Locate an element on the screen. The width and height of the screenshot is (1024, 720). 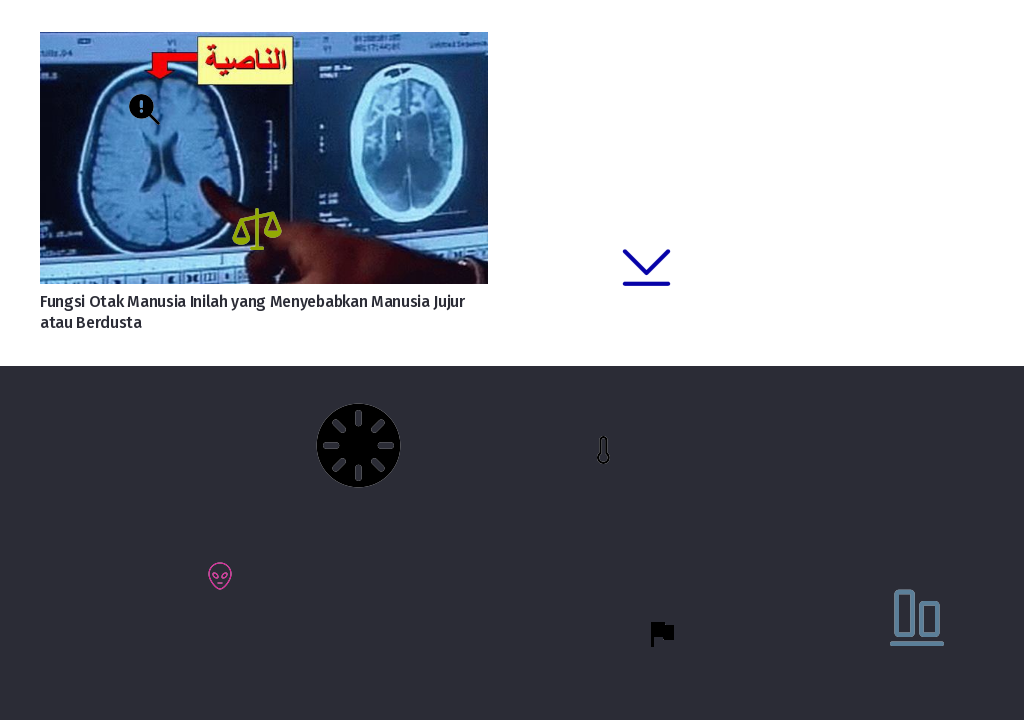
indicates sci-fi or extraterrestrial content is located at coordinates (220, 576).